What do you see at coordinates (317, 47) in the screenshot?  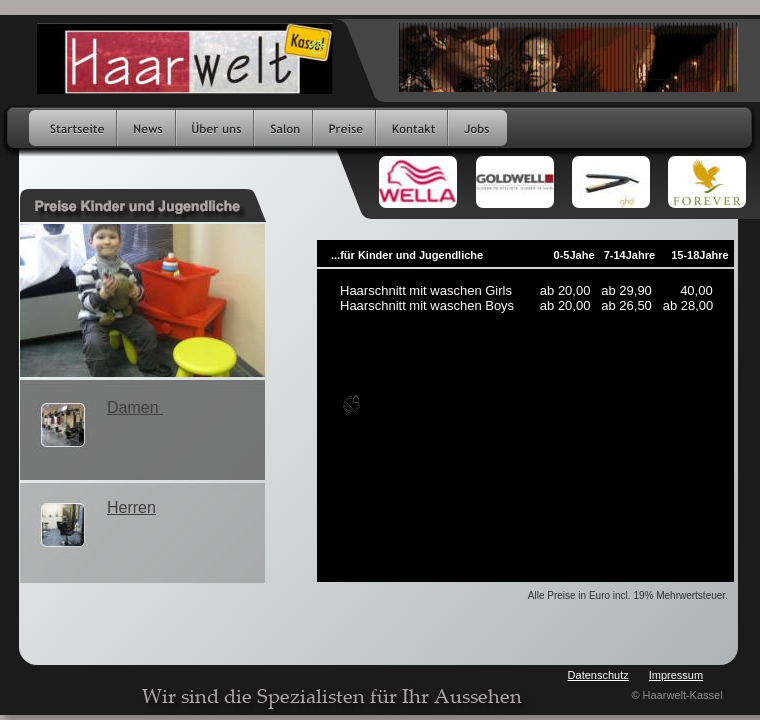 I see `access pet-related features or settings` at bounding box center [317, 47].